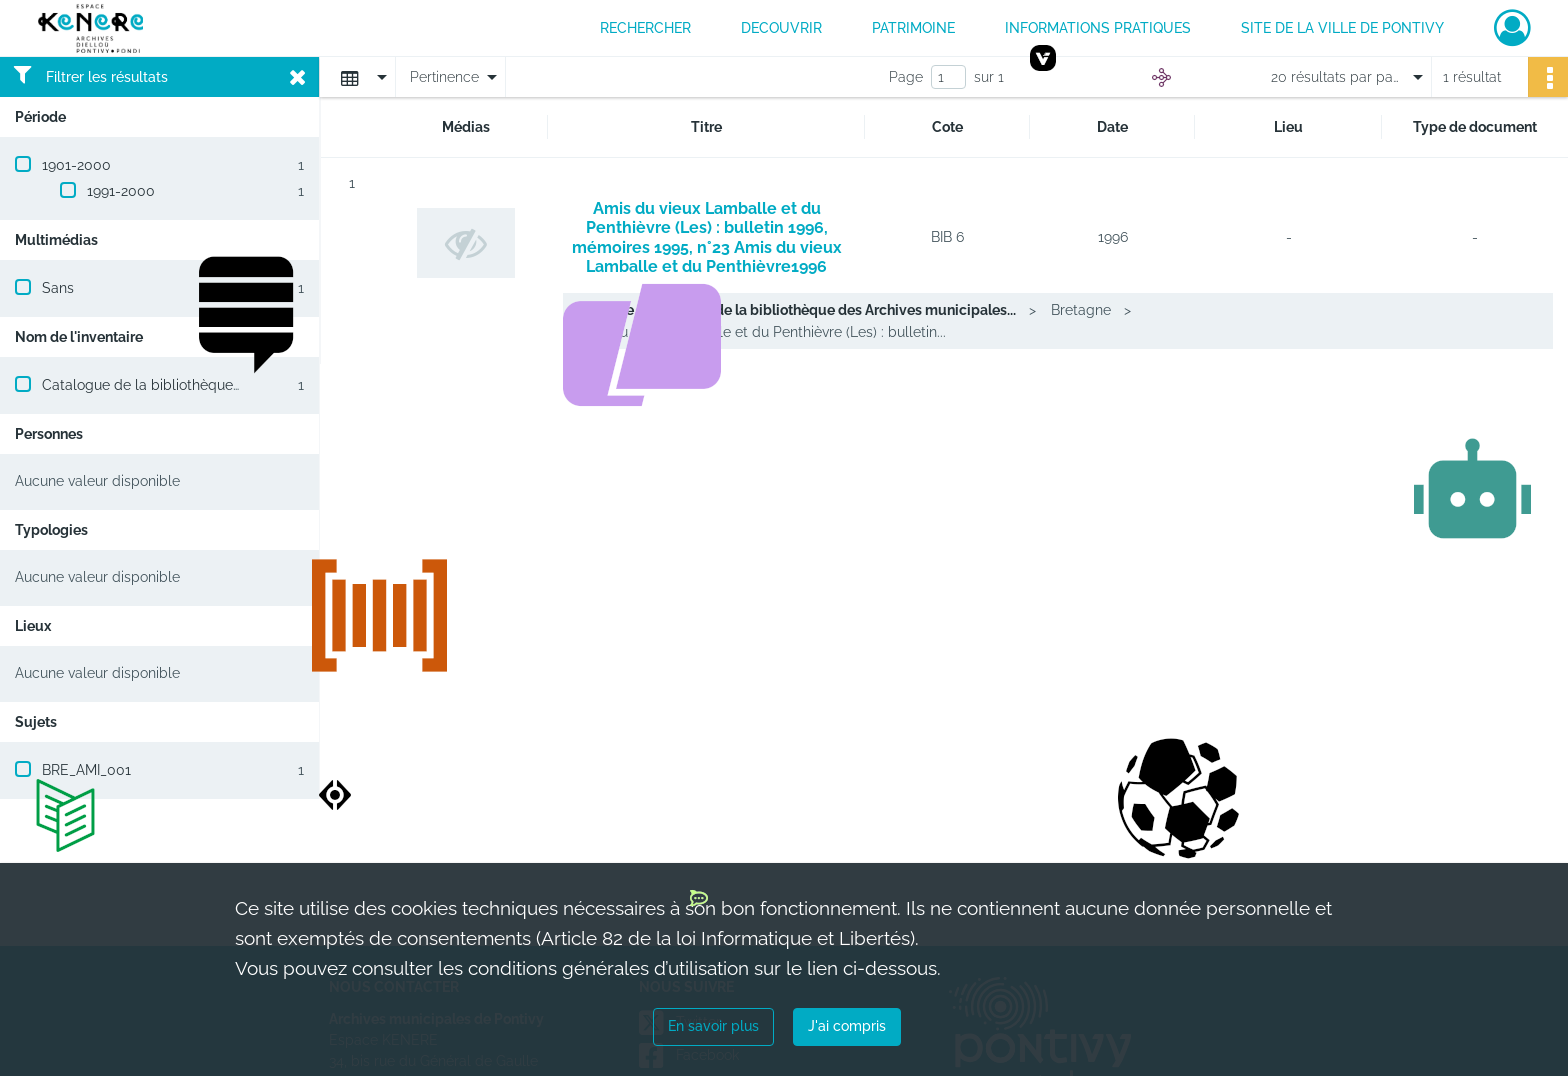  I want to click on verdaccio private npm registry logo, so click(1043, 58).